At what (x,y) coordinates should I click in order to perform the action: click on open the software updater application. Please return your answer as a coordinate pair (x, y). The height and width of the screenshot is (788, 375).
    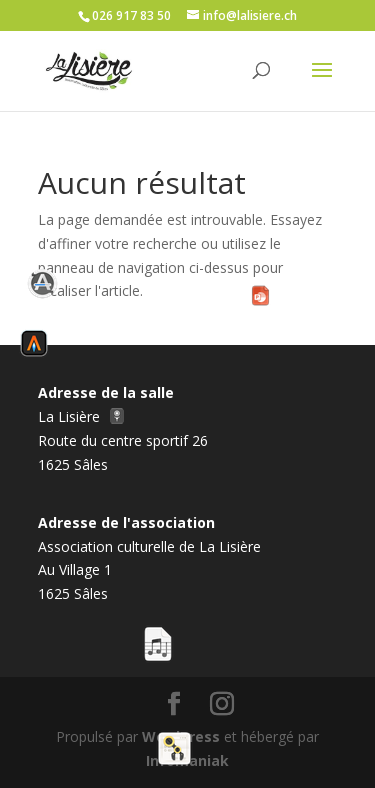
    Looking at the image, I should click on (42, 283).